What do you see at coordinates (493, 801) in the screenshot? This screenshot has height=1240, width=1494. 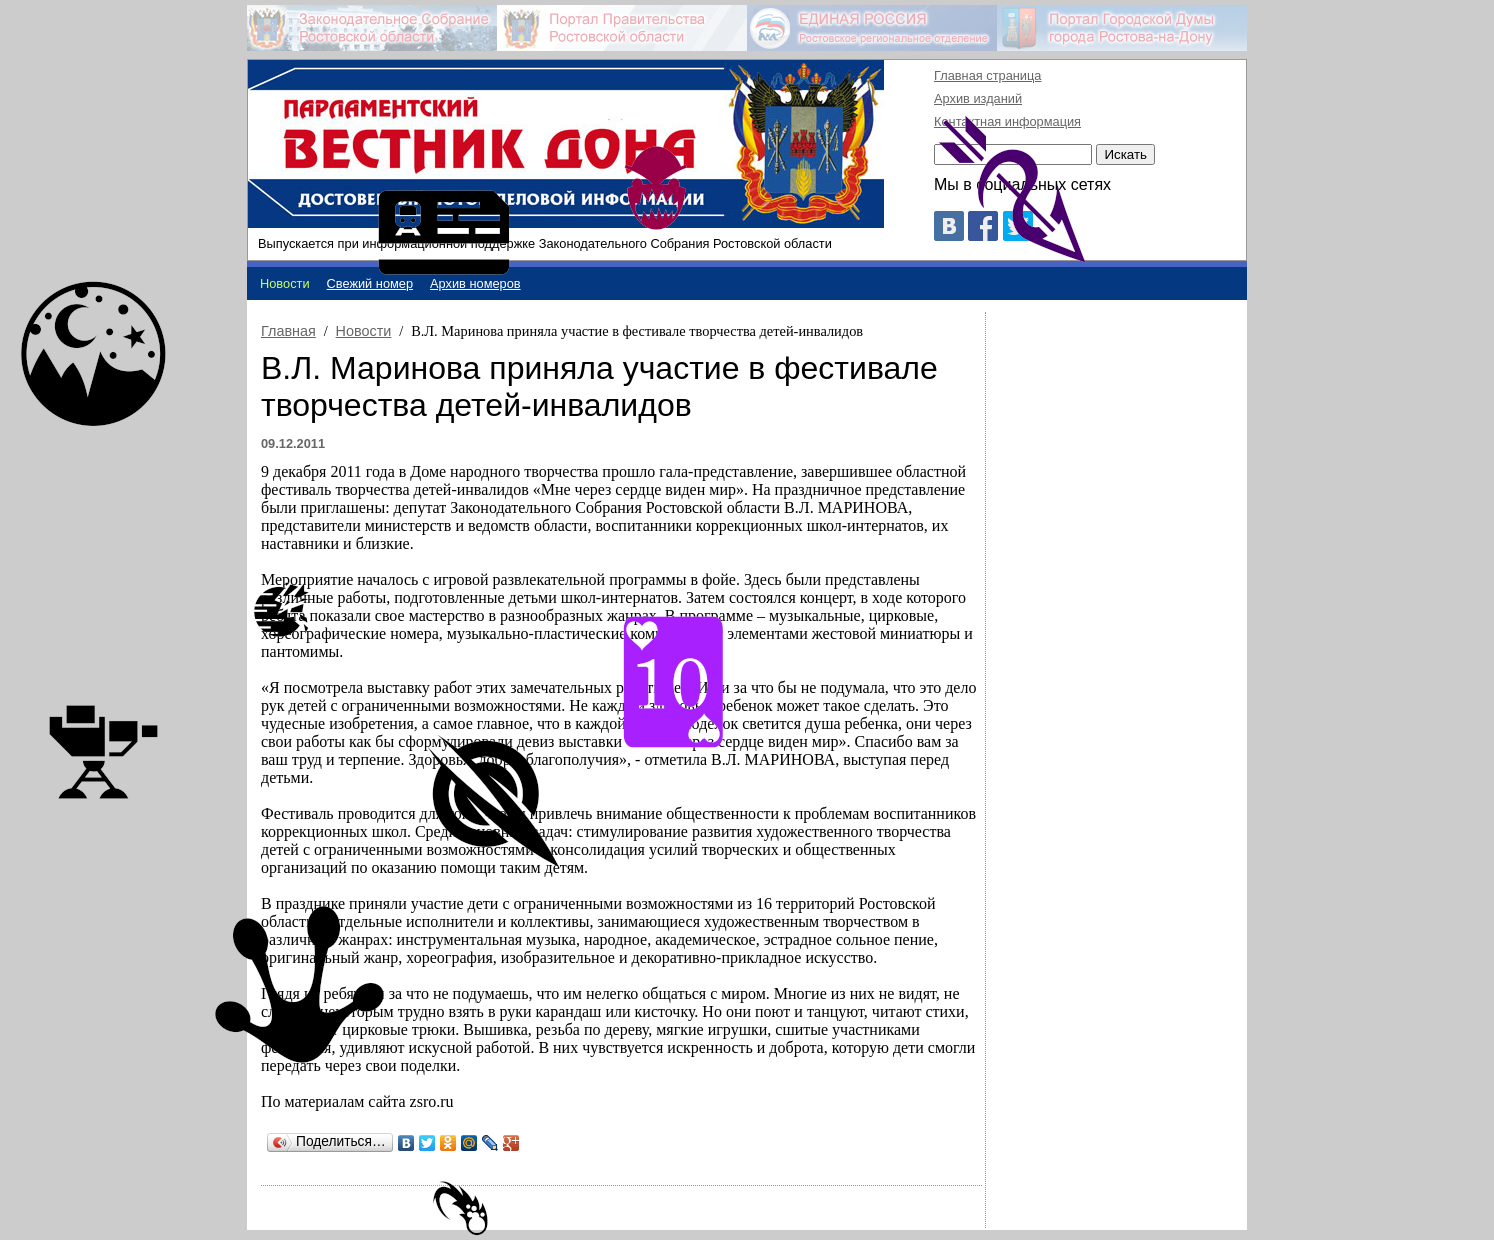 I see `indicates a successful hit or target achieved` at bounding box center [493, 801].